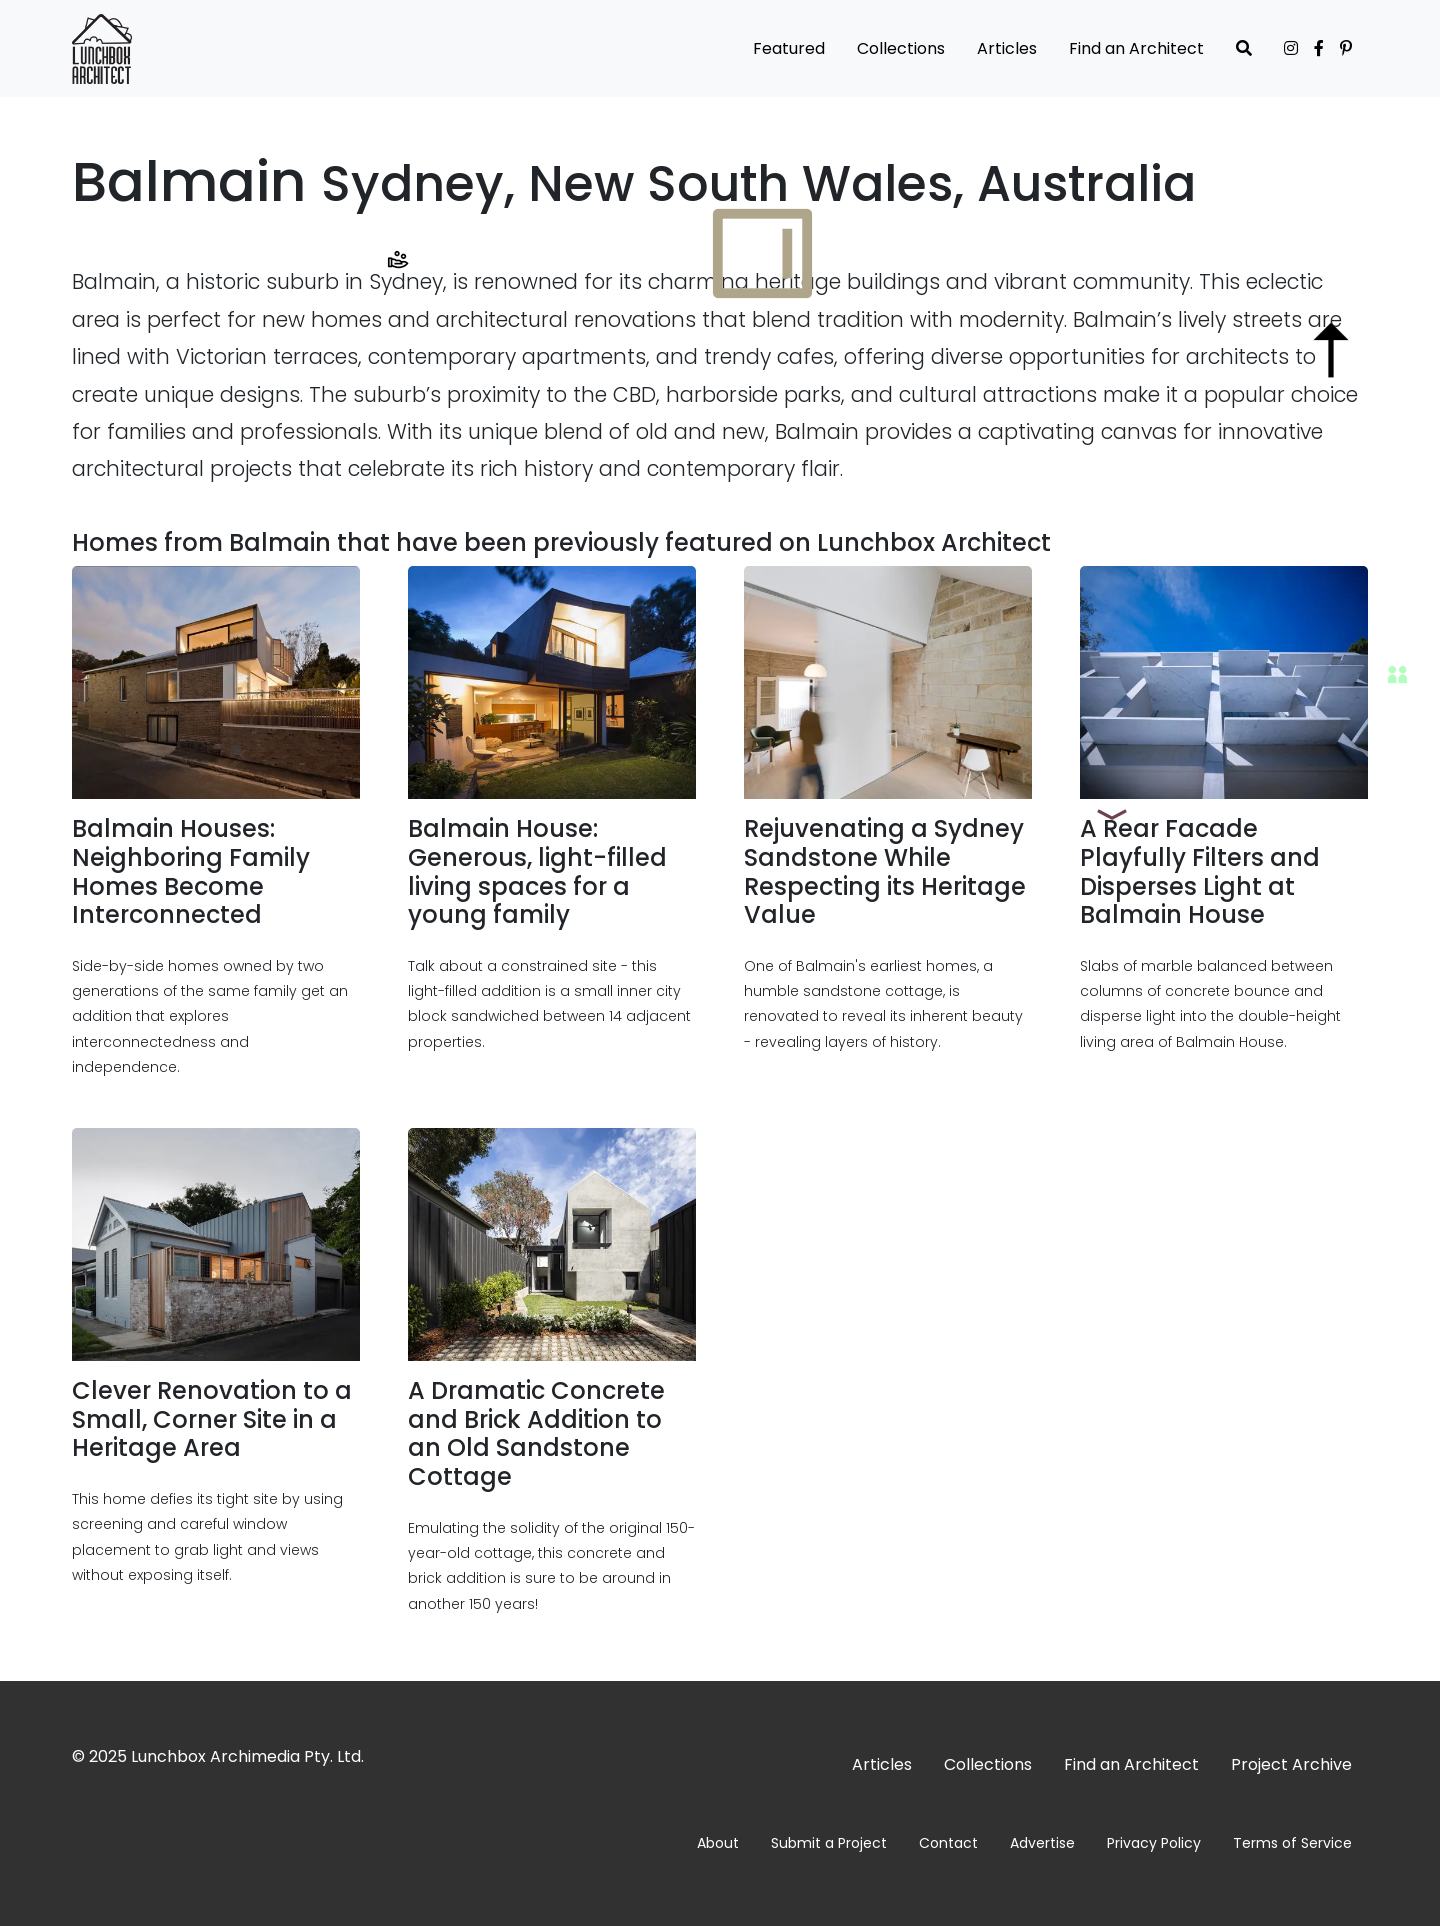  I want to click on switch to right sidebar layout, so click(762, 253).